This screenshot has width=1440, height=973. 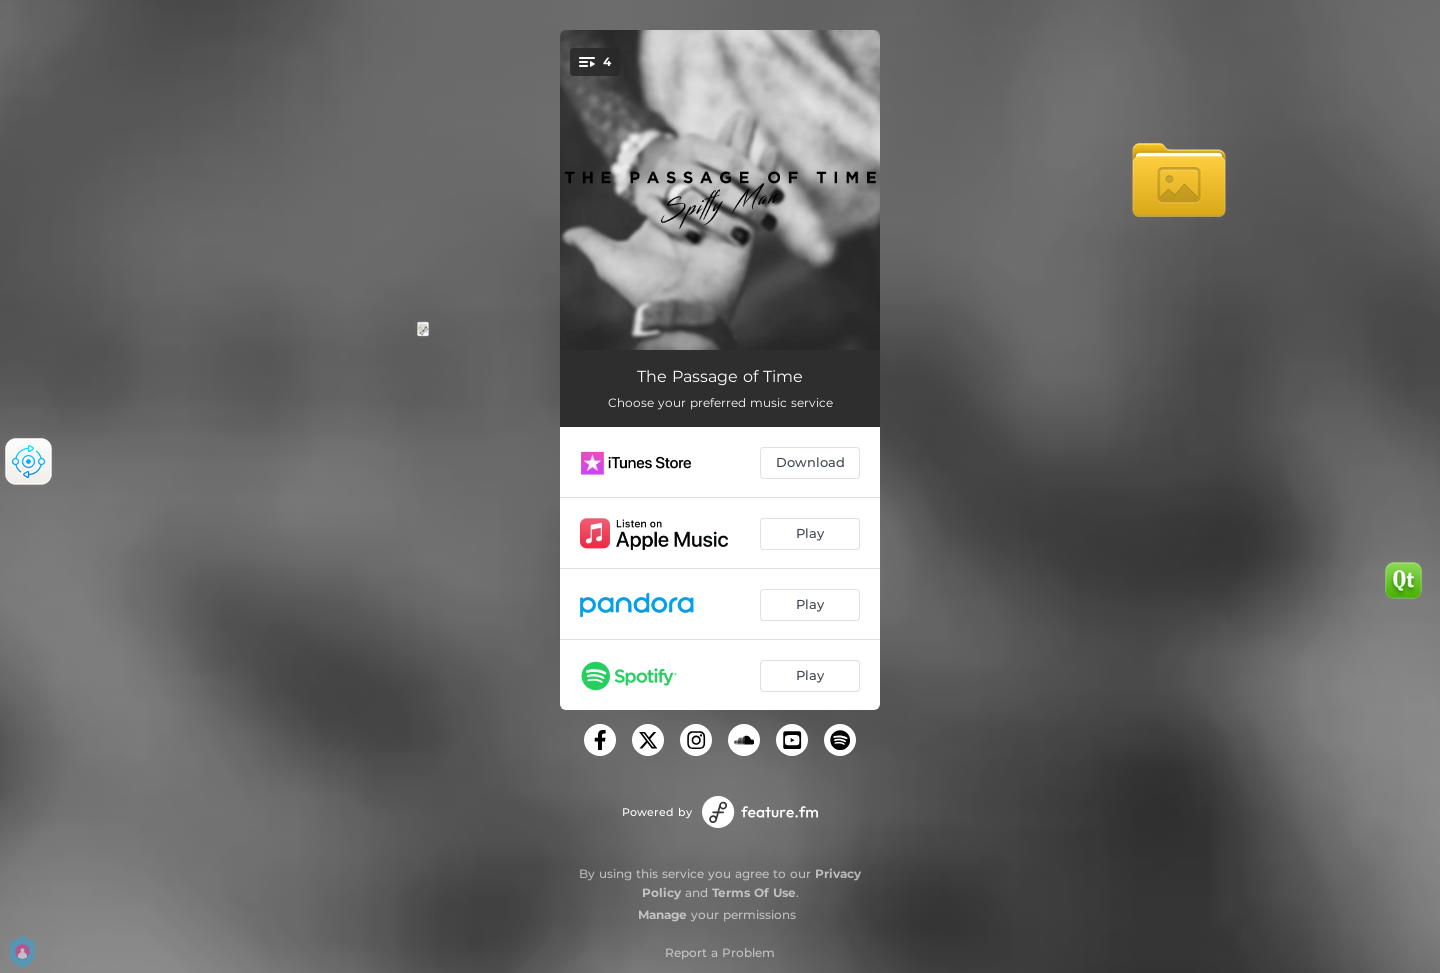 What do you see at coordinates (28, 461) in the screenshot?
I see `open coolero cooling system control app` at bounding box center [28, 461].